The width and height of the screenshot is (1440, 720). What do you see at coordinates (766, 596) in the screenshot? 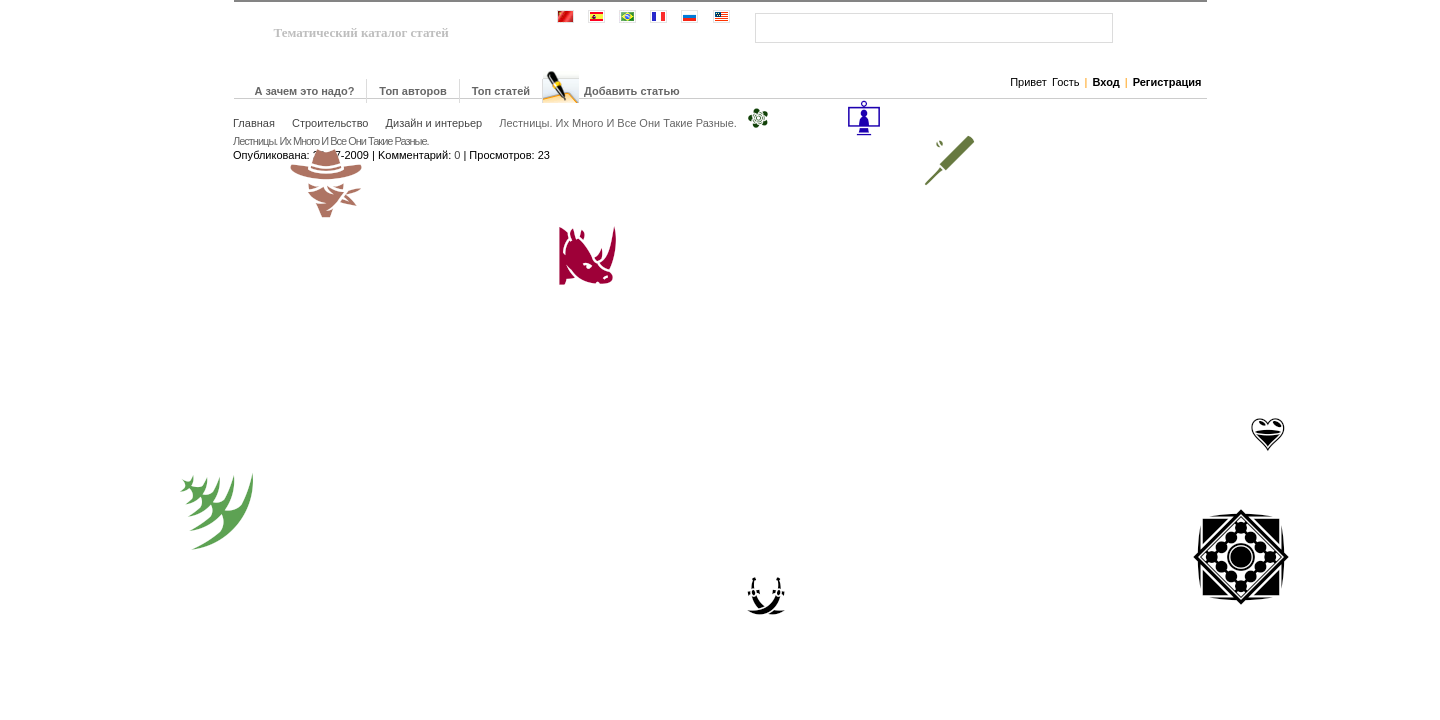
I see `activate whirlwind or spinning attack ability` at bounding box center [766, 596].